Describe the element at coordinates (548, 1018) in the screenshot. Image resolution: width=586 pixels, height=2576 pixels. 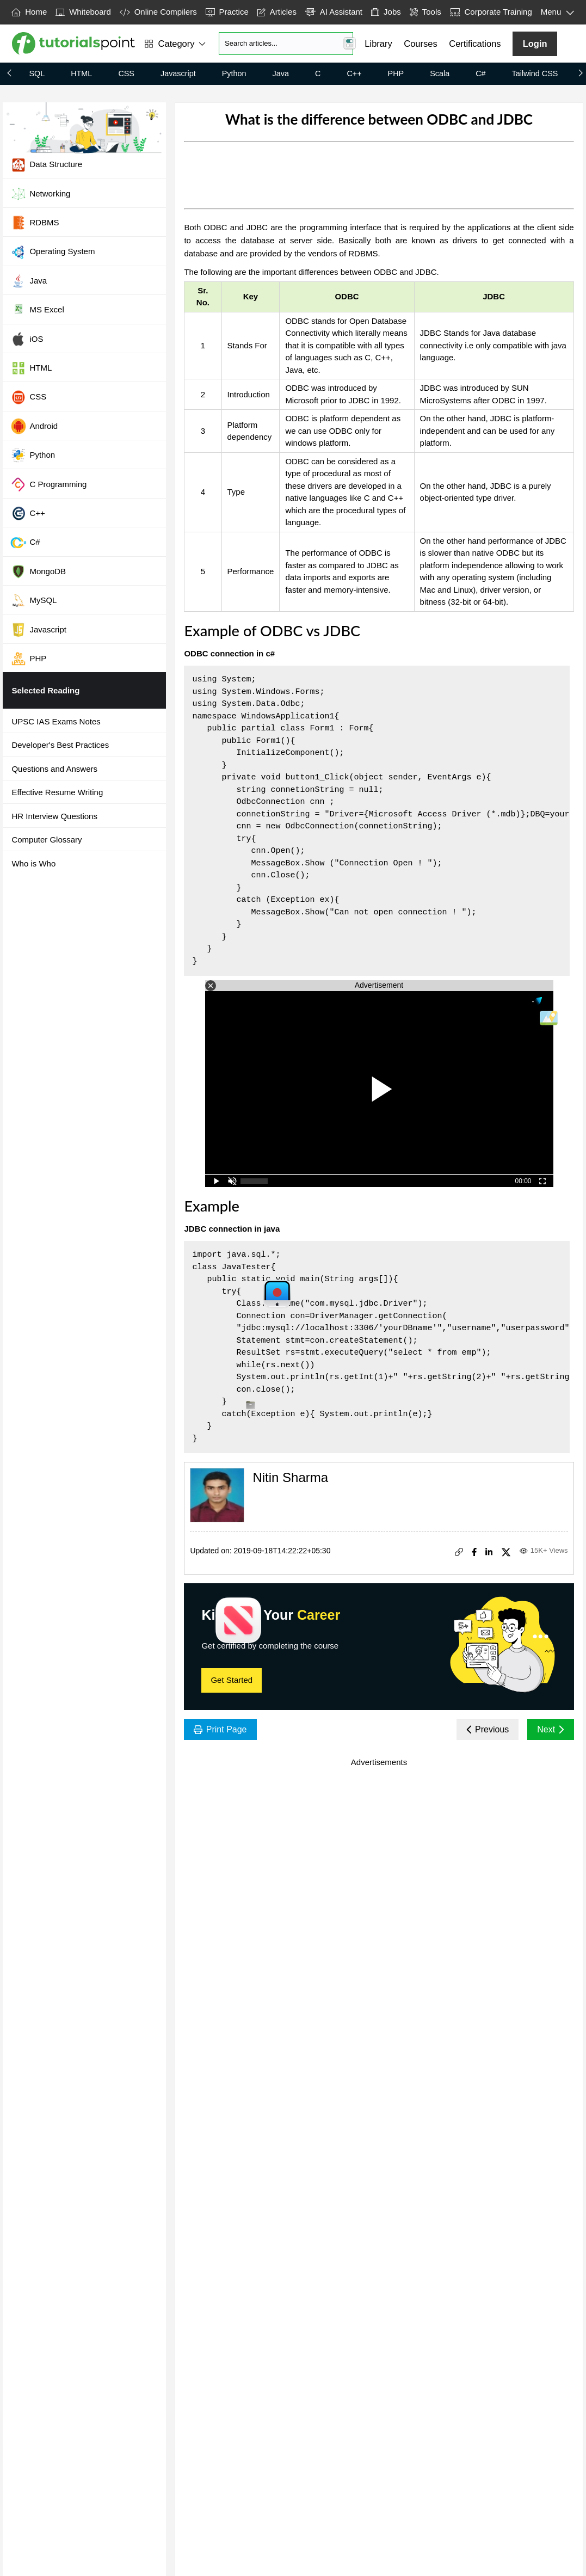
I see `open the photo gallery app` at that location.